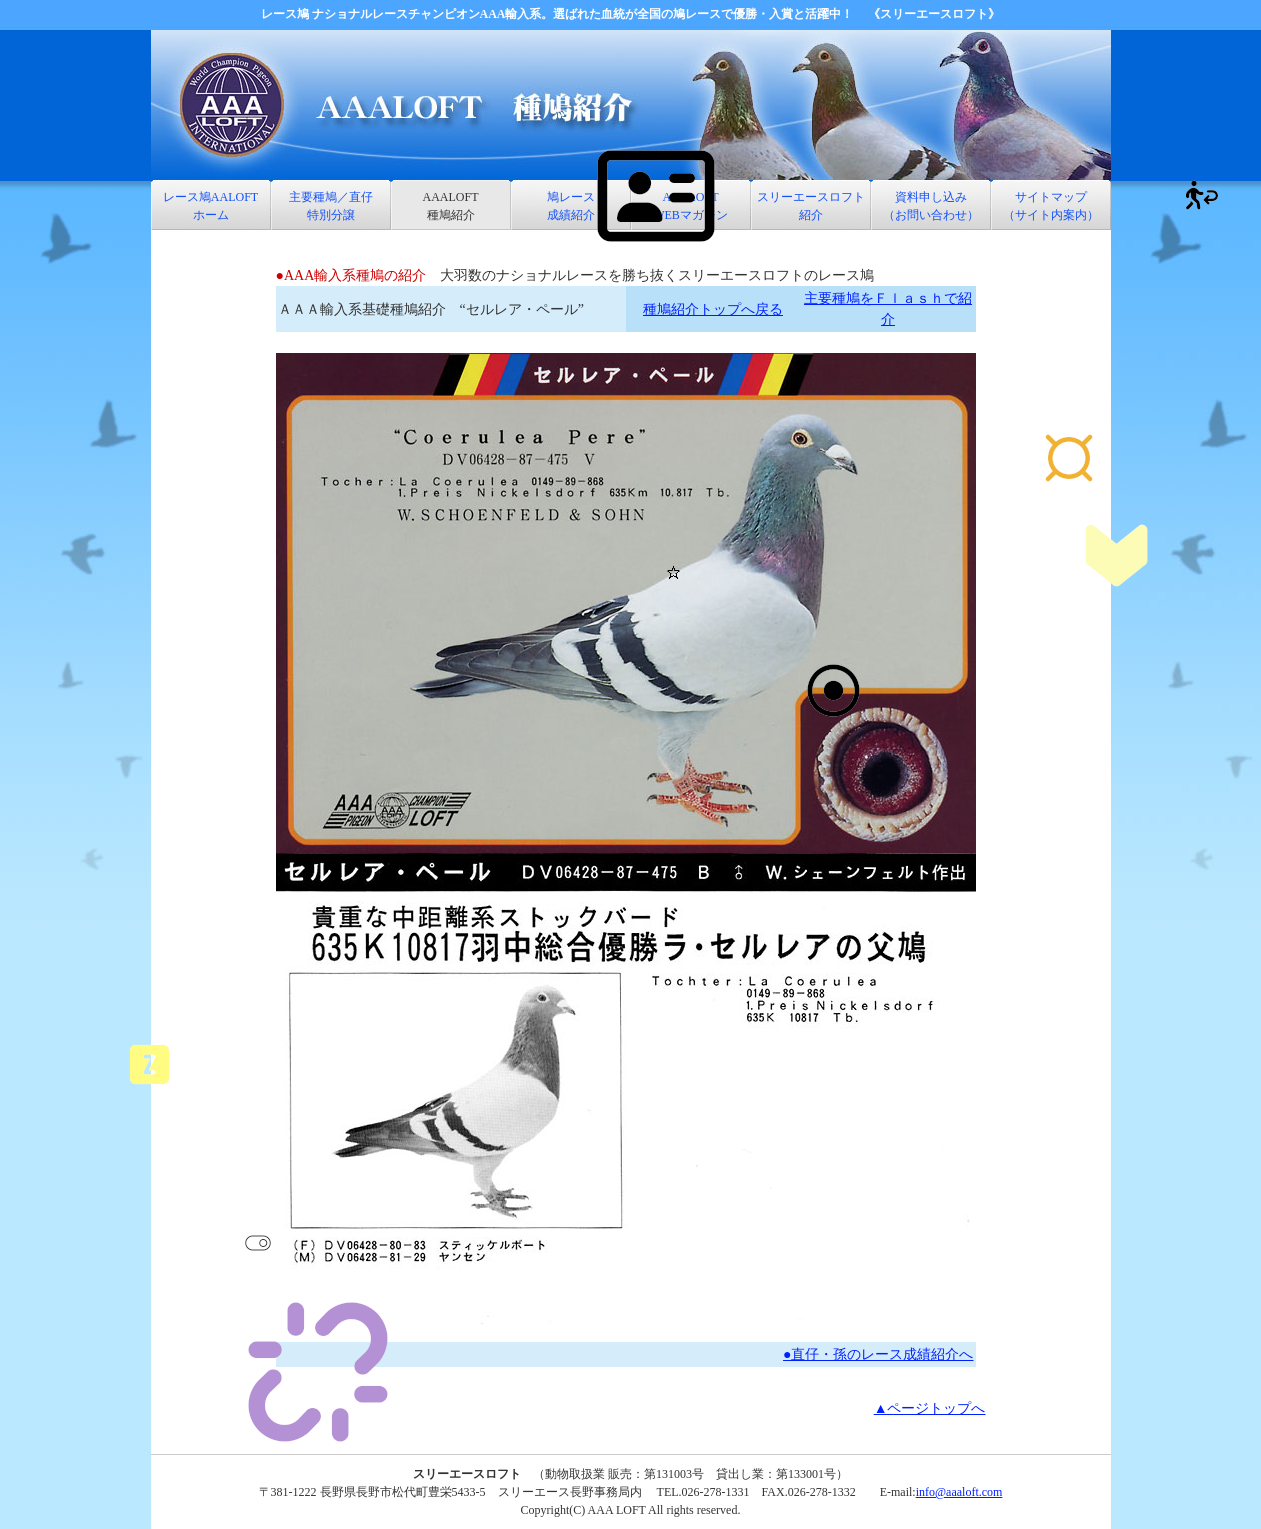 This screenshot has width=1261, height=1529. I want to click on expand content or show more options, so click(1116, 555).